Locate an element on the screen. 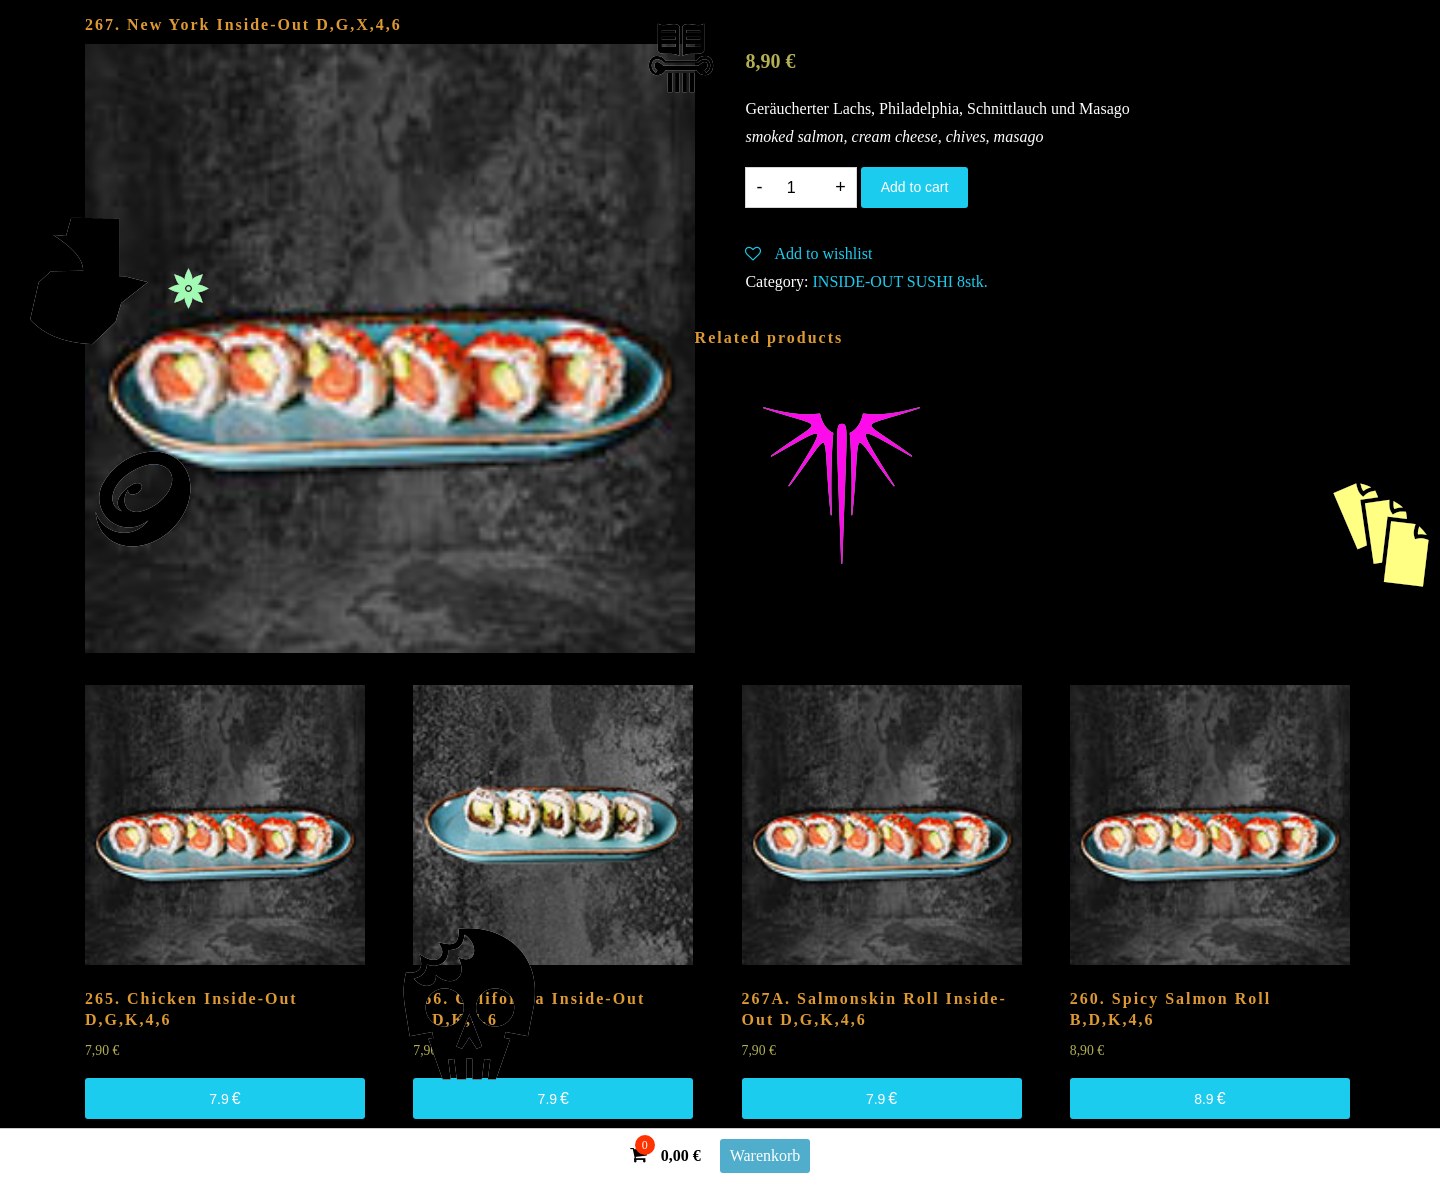  access educational or learning resources is located at coordinates (681, 57).